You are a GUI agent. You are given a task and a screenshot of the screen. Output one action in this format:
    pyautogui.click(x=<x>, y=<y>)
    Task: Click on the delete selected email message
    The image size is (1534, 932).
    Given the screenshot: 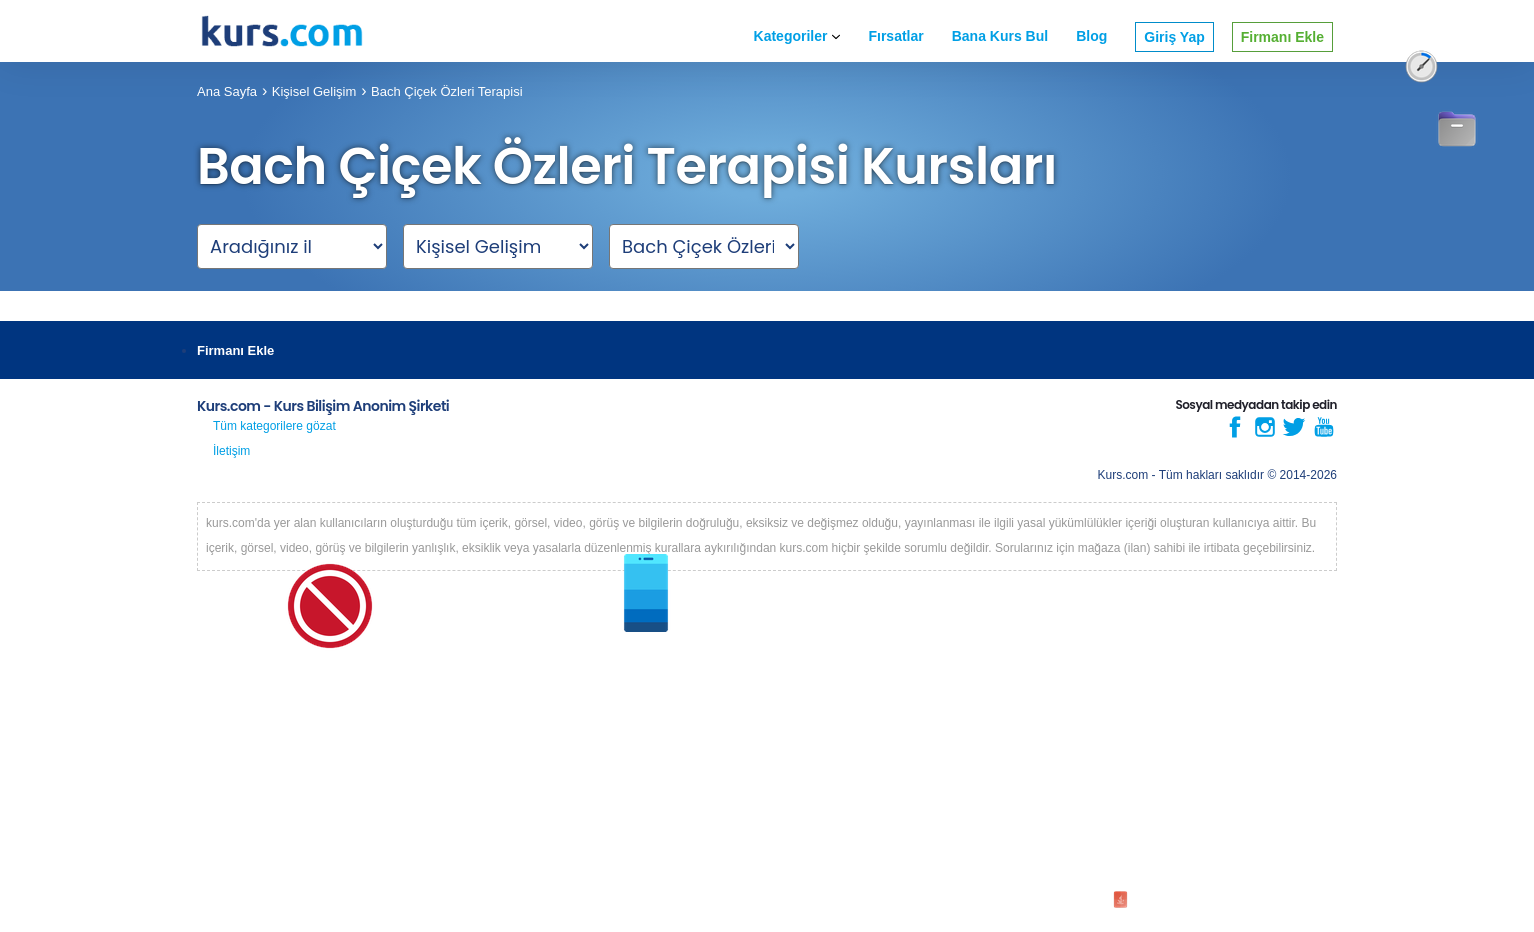 What is the action you would take?
    pyautogui.click(x=330, y=606)
    